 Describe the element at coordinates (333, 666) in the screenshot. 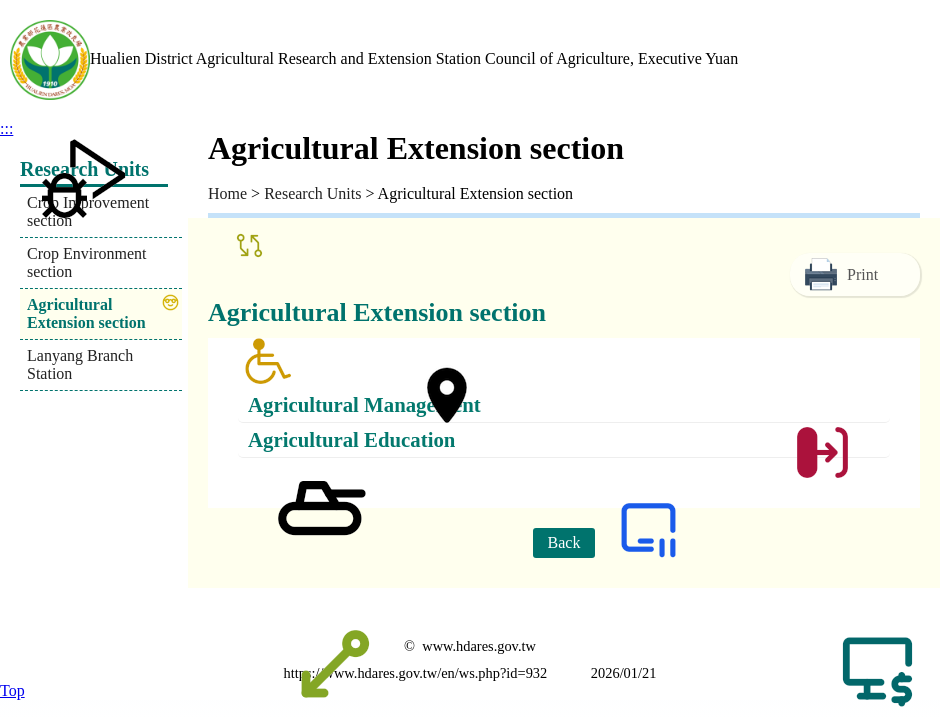

I see `move or navigate to the lower-left` at that location.